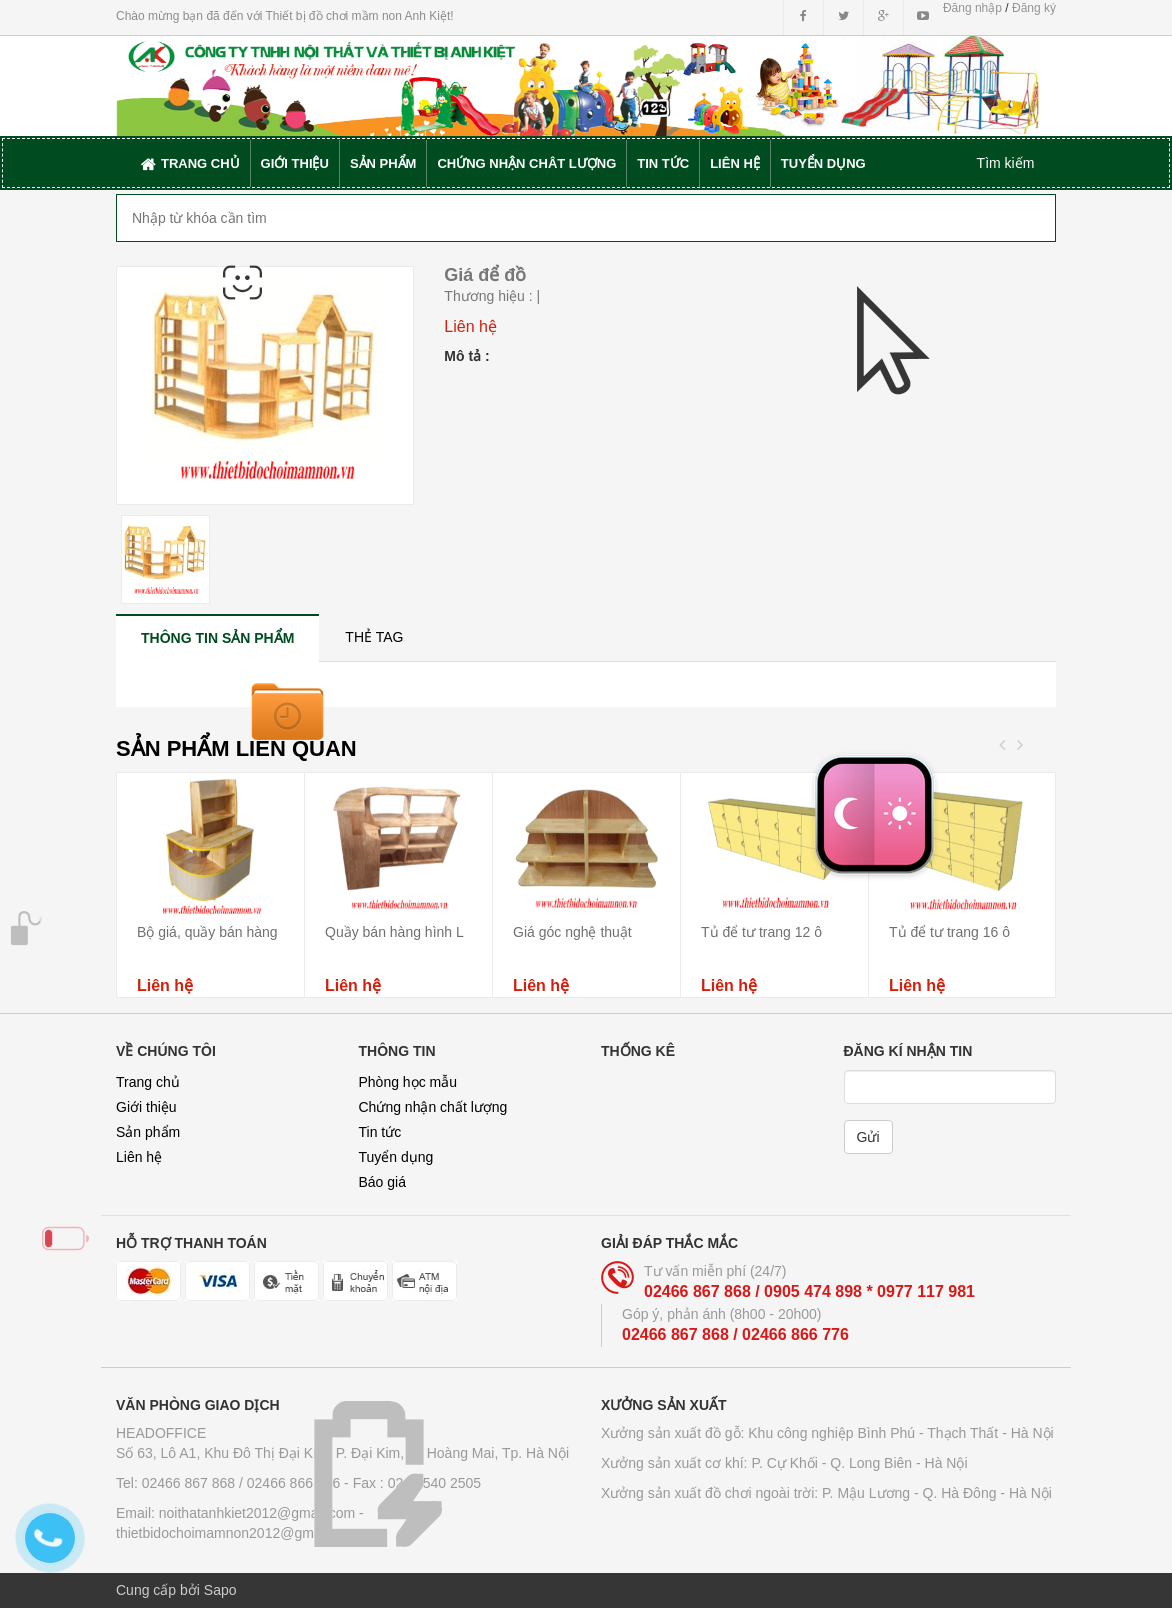 The image size is (1172, 1608). I want to click on open dynamic wallpaper editor app, so click(874, 814).